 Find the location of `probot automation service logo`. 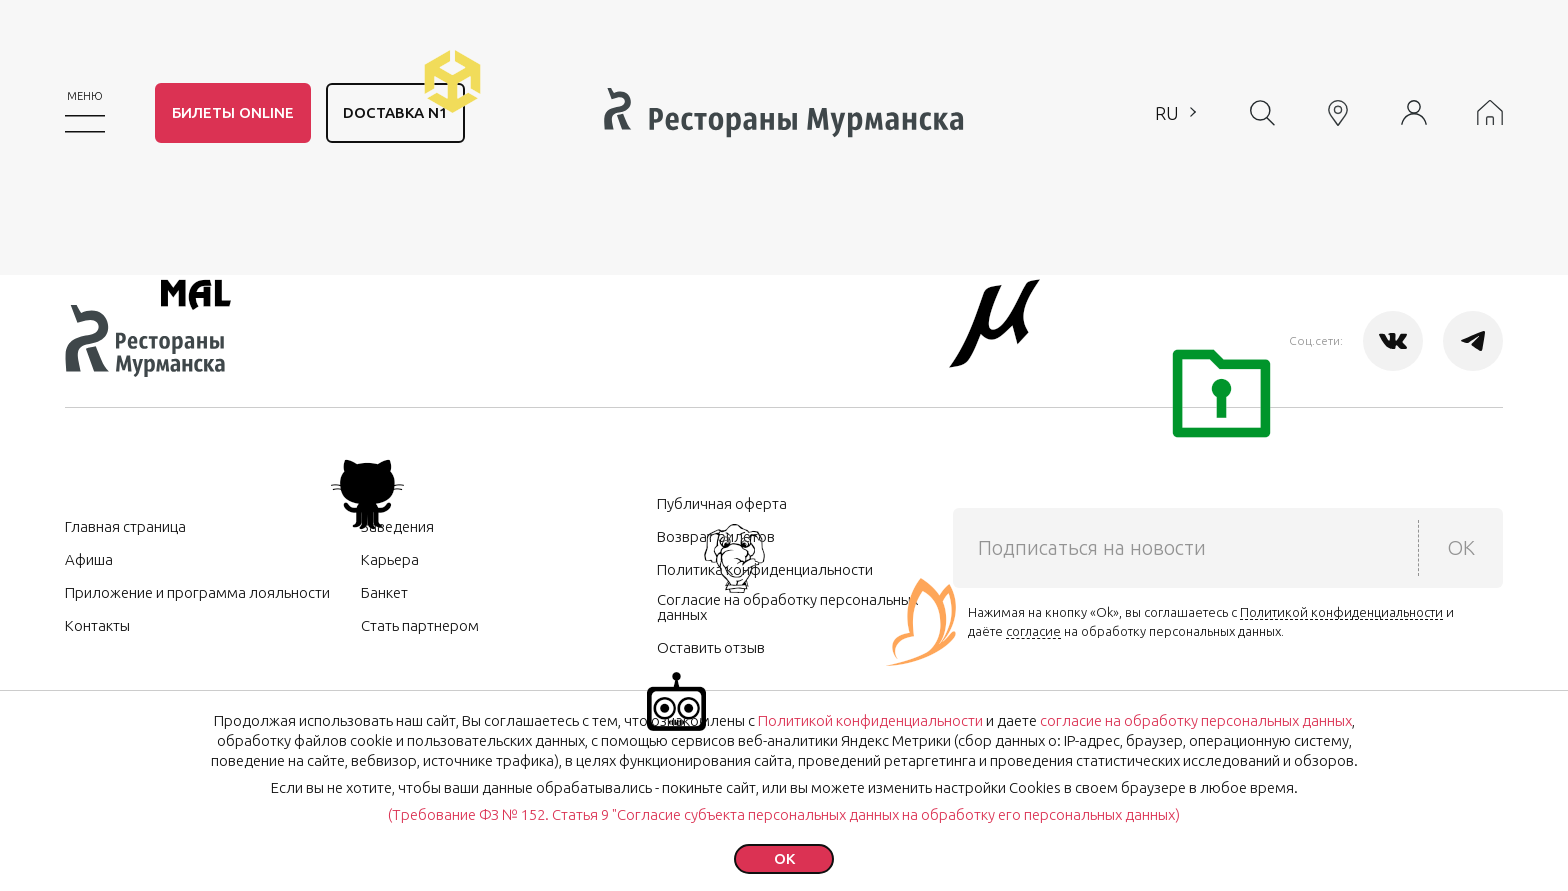

probot automation service logo is located at coordinates (676, 701).